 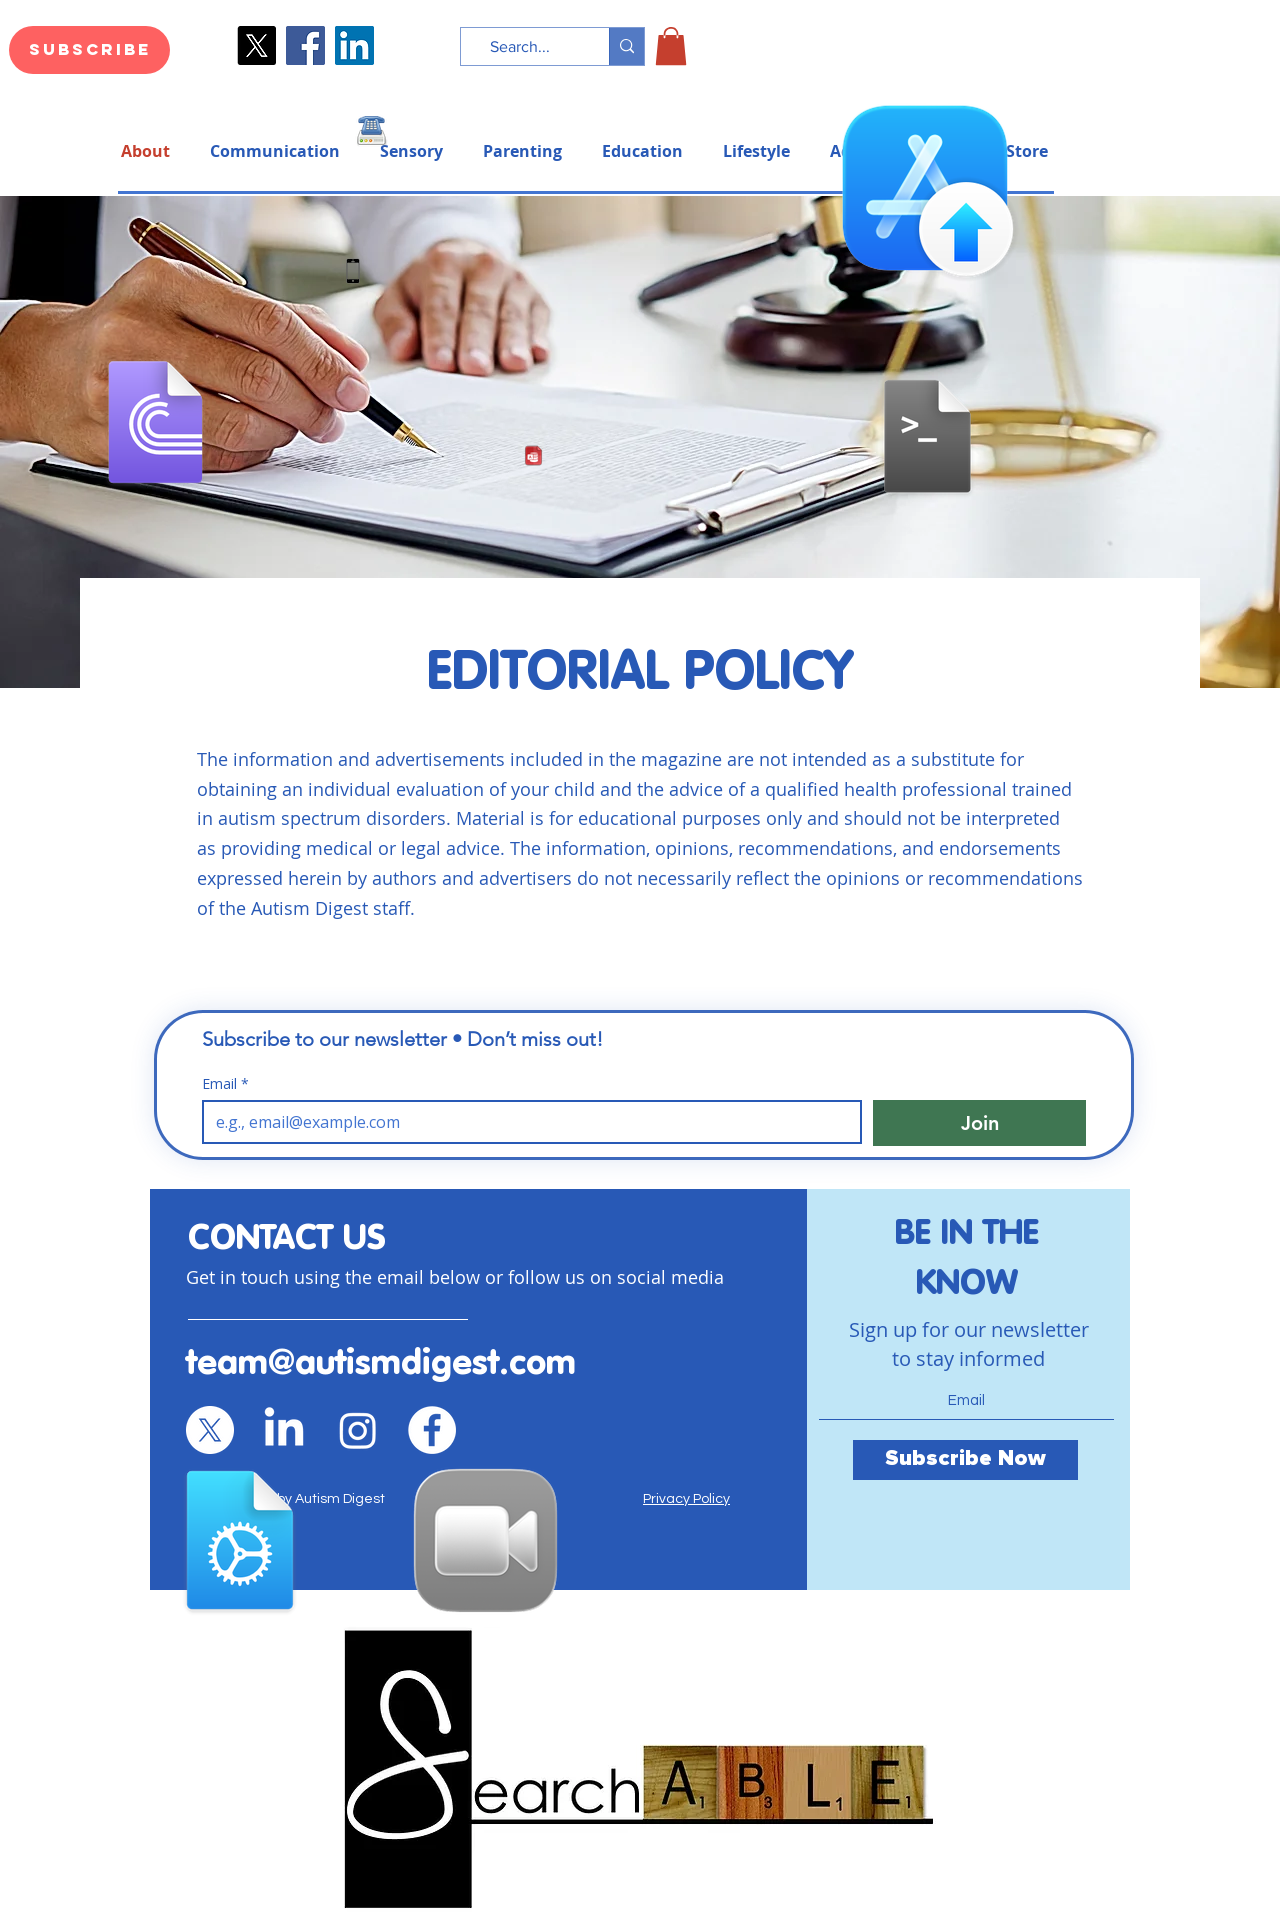 I want to click on a bittorrent torrent file, so click(x=155, y=424).